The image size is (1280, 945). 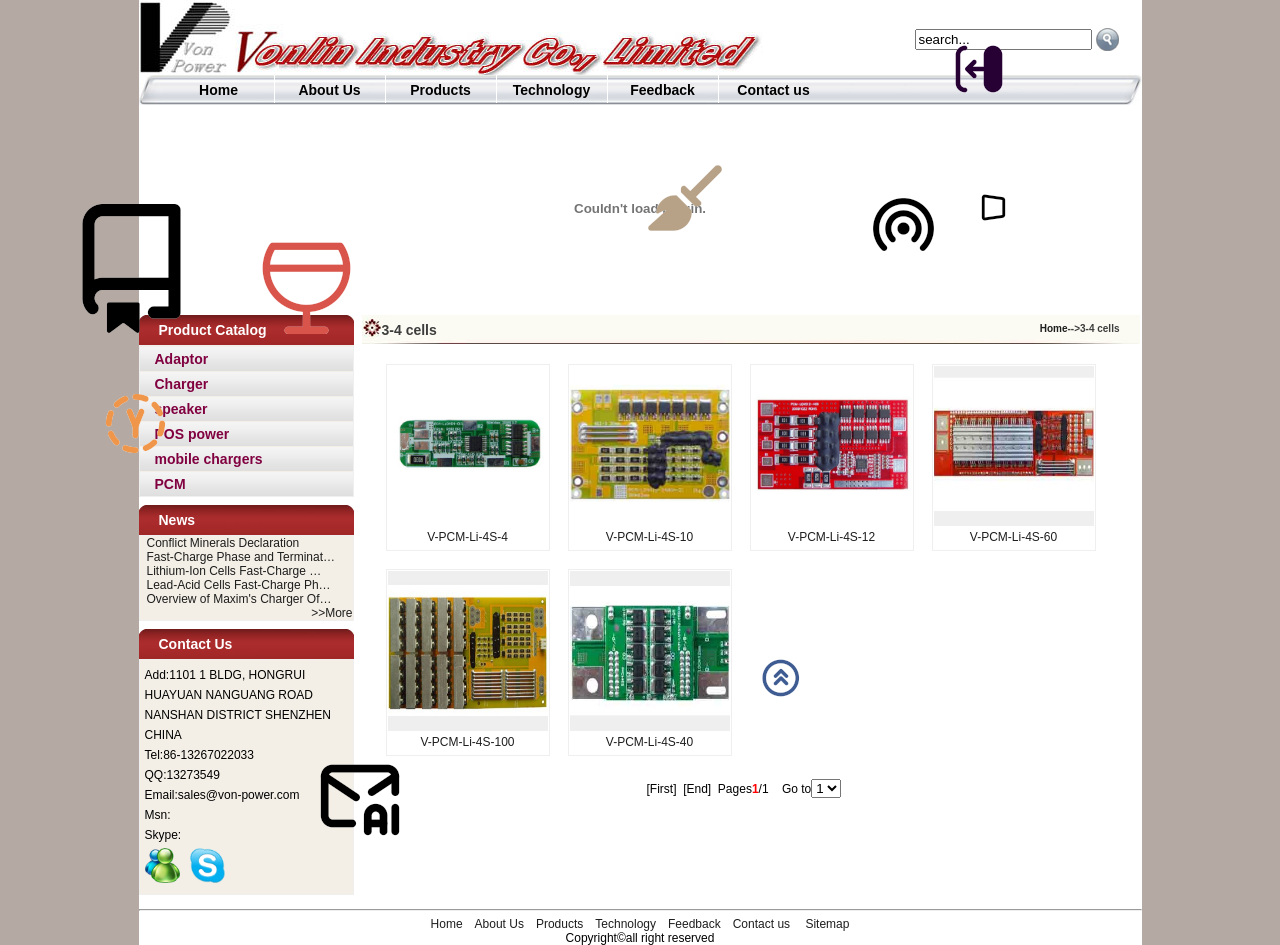 I want to click on start a live broadcast or stream, so click(x=903, y=225).